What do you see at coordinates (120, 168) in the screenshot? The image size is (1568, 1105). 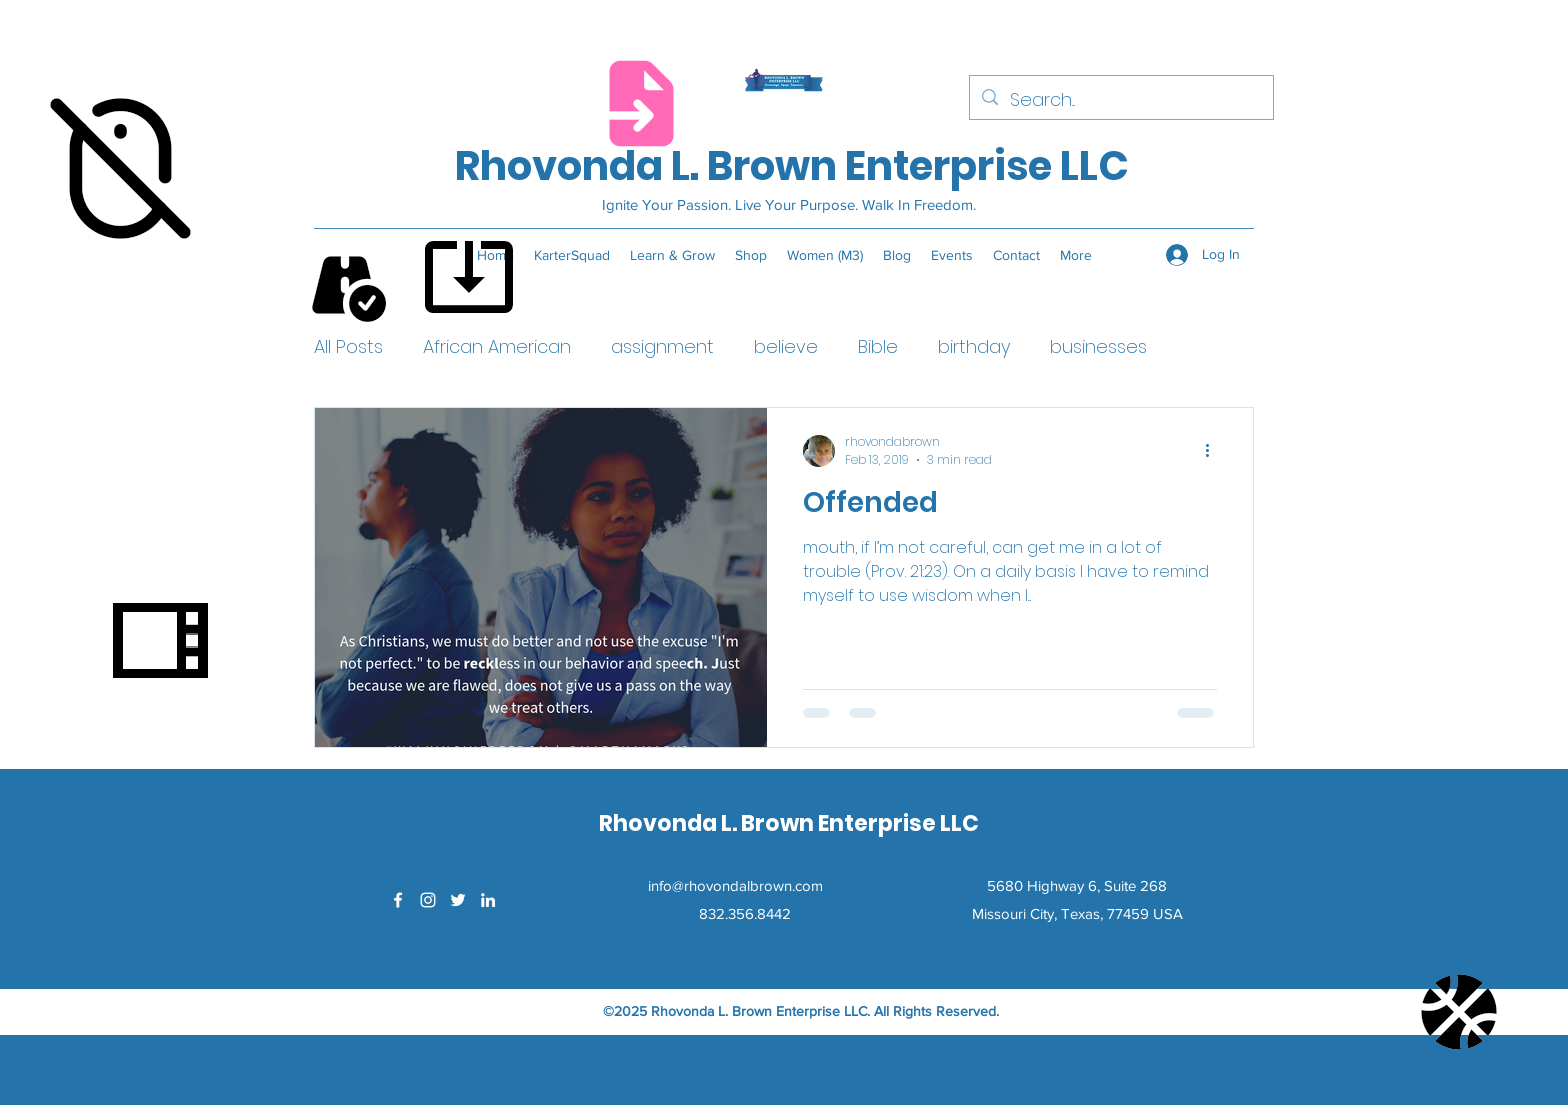 I see `mouse input disabled` at bounding box center [120, 168].